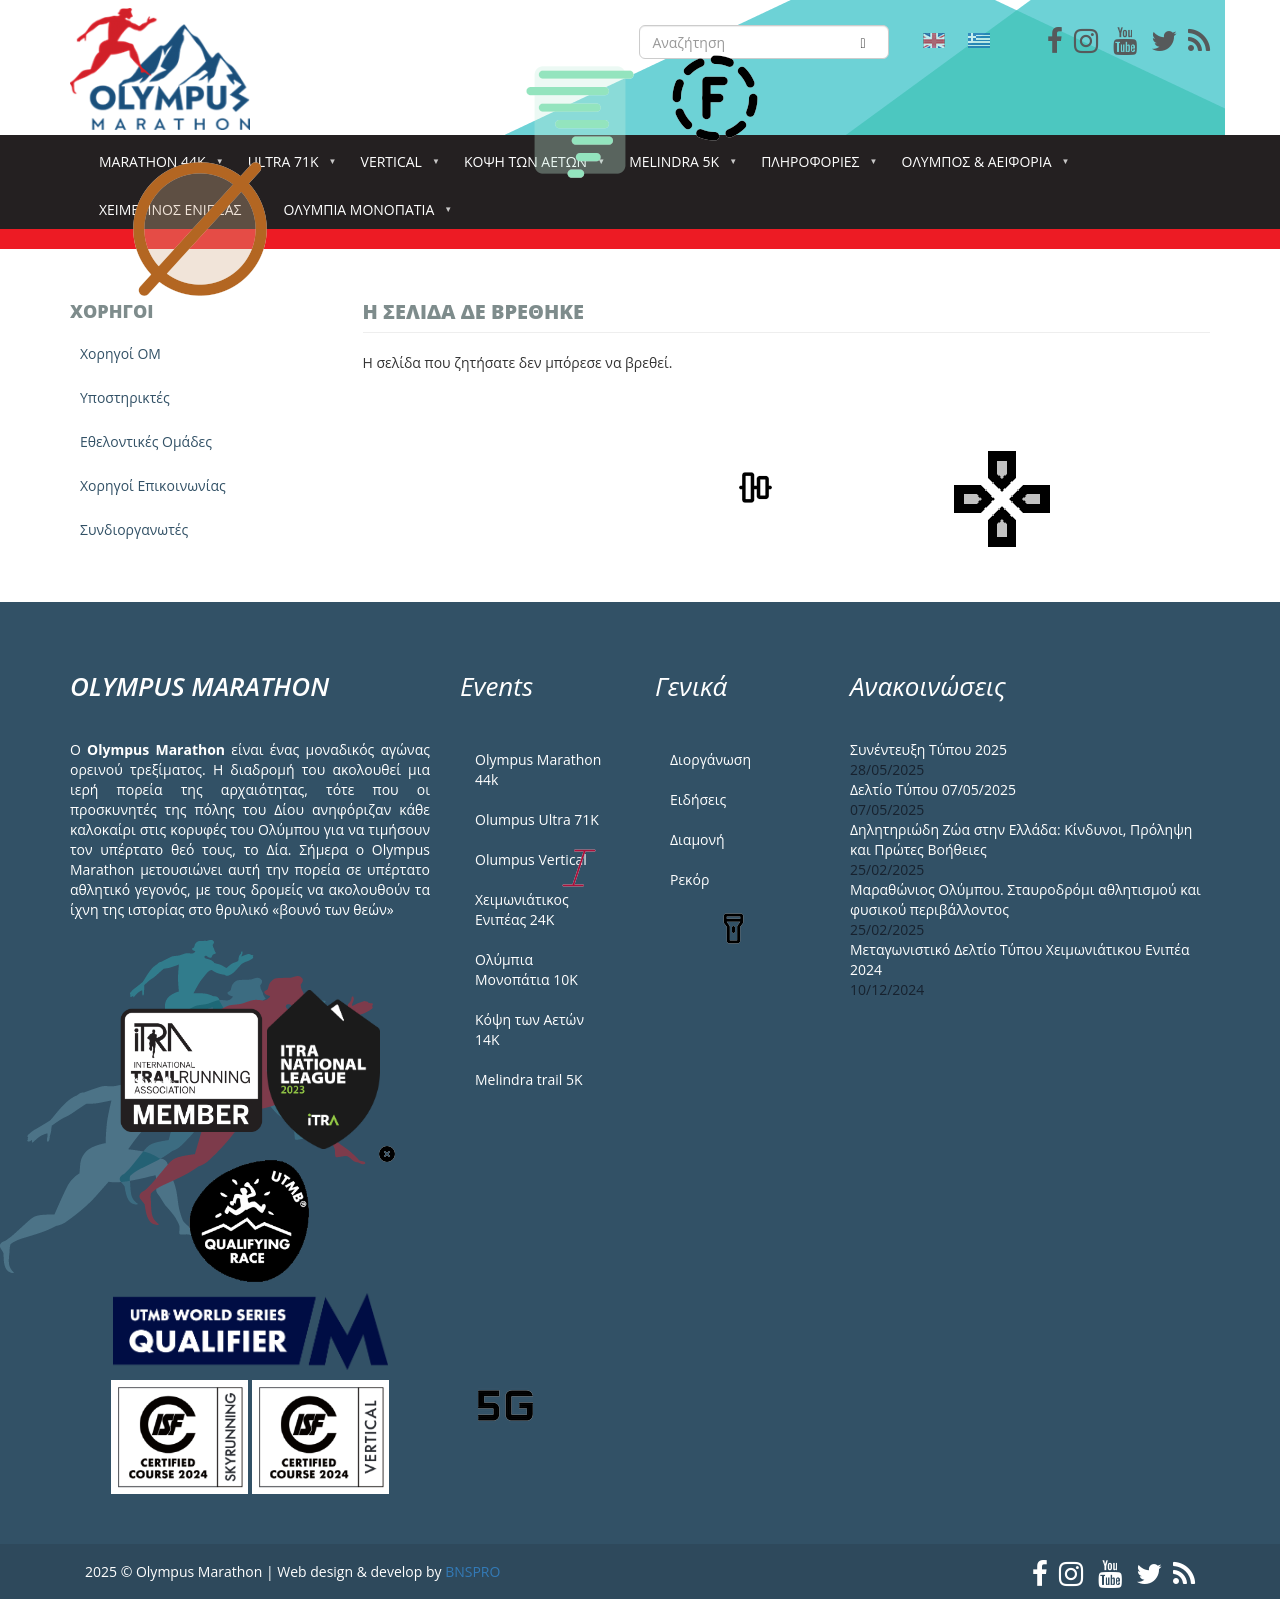  Describe the element at coordinates (579, 868) in the screenshot. I see `apply italic formatting to selected text` at that location.